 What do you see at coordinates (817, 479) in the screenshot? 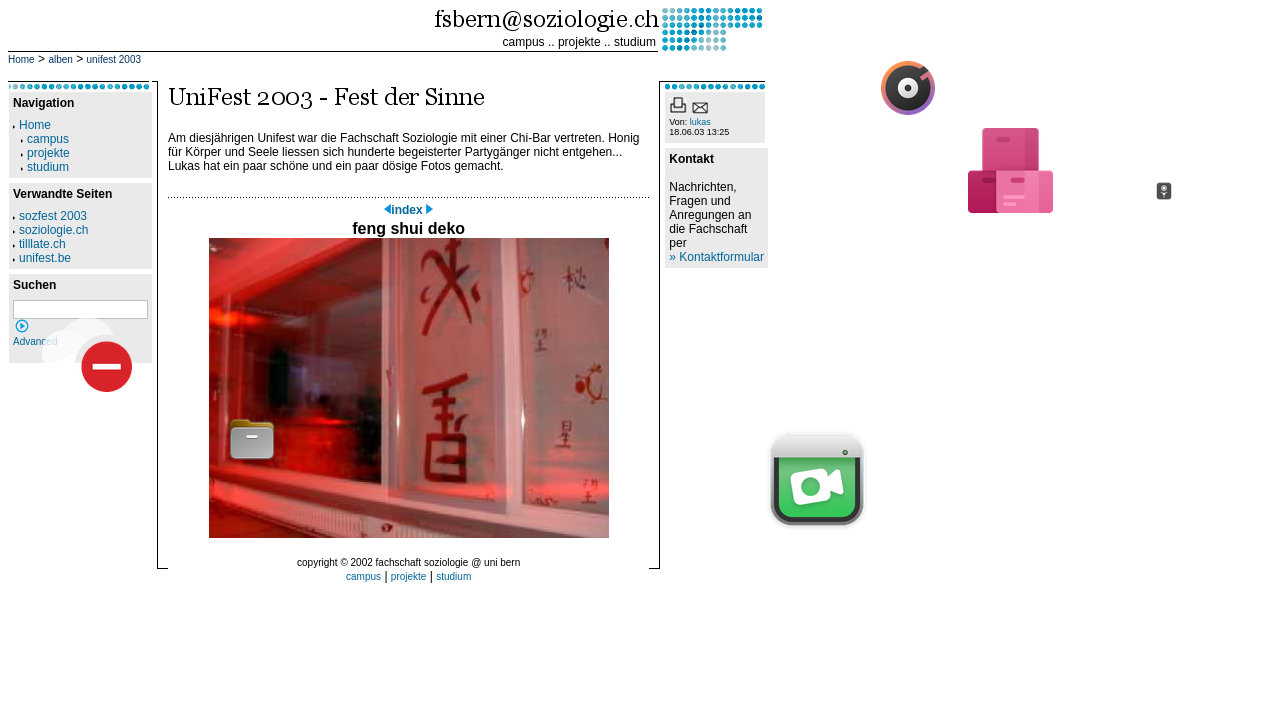
I see `open green recorder app for screen recording` at bounding box center [817, 479].